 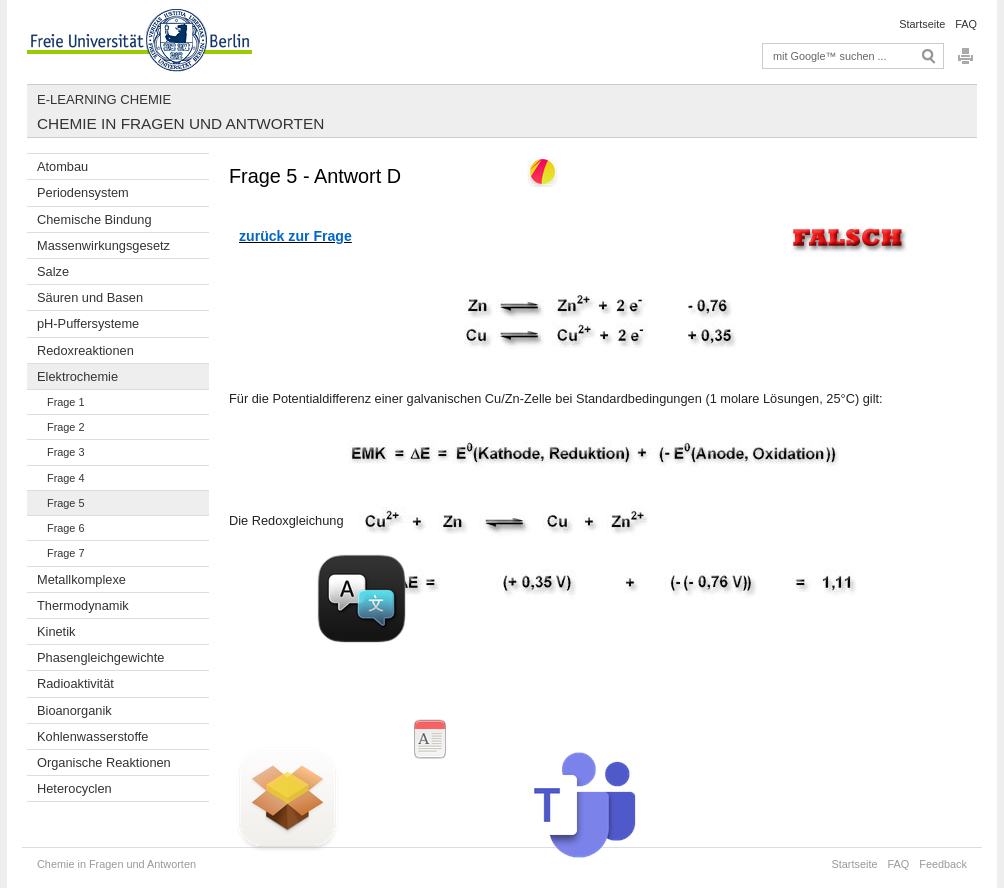 What do you see at coordinates (430, 739) in the screenshot?
I see `open ebook reader application` at bounding box center [430, 739].